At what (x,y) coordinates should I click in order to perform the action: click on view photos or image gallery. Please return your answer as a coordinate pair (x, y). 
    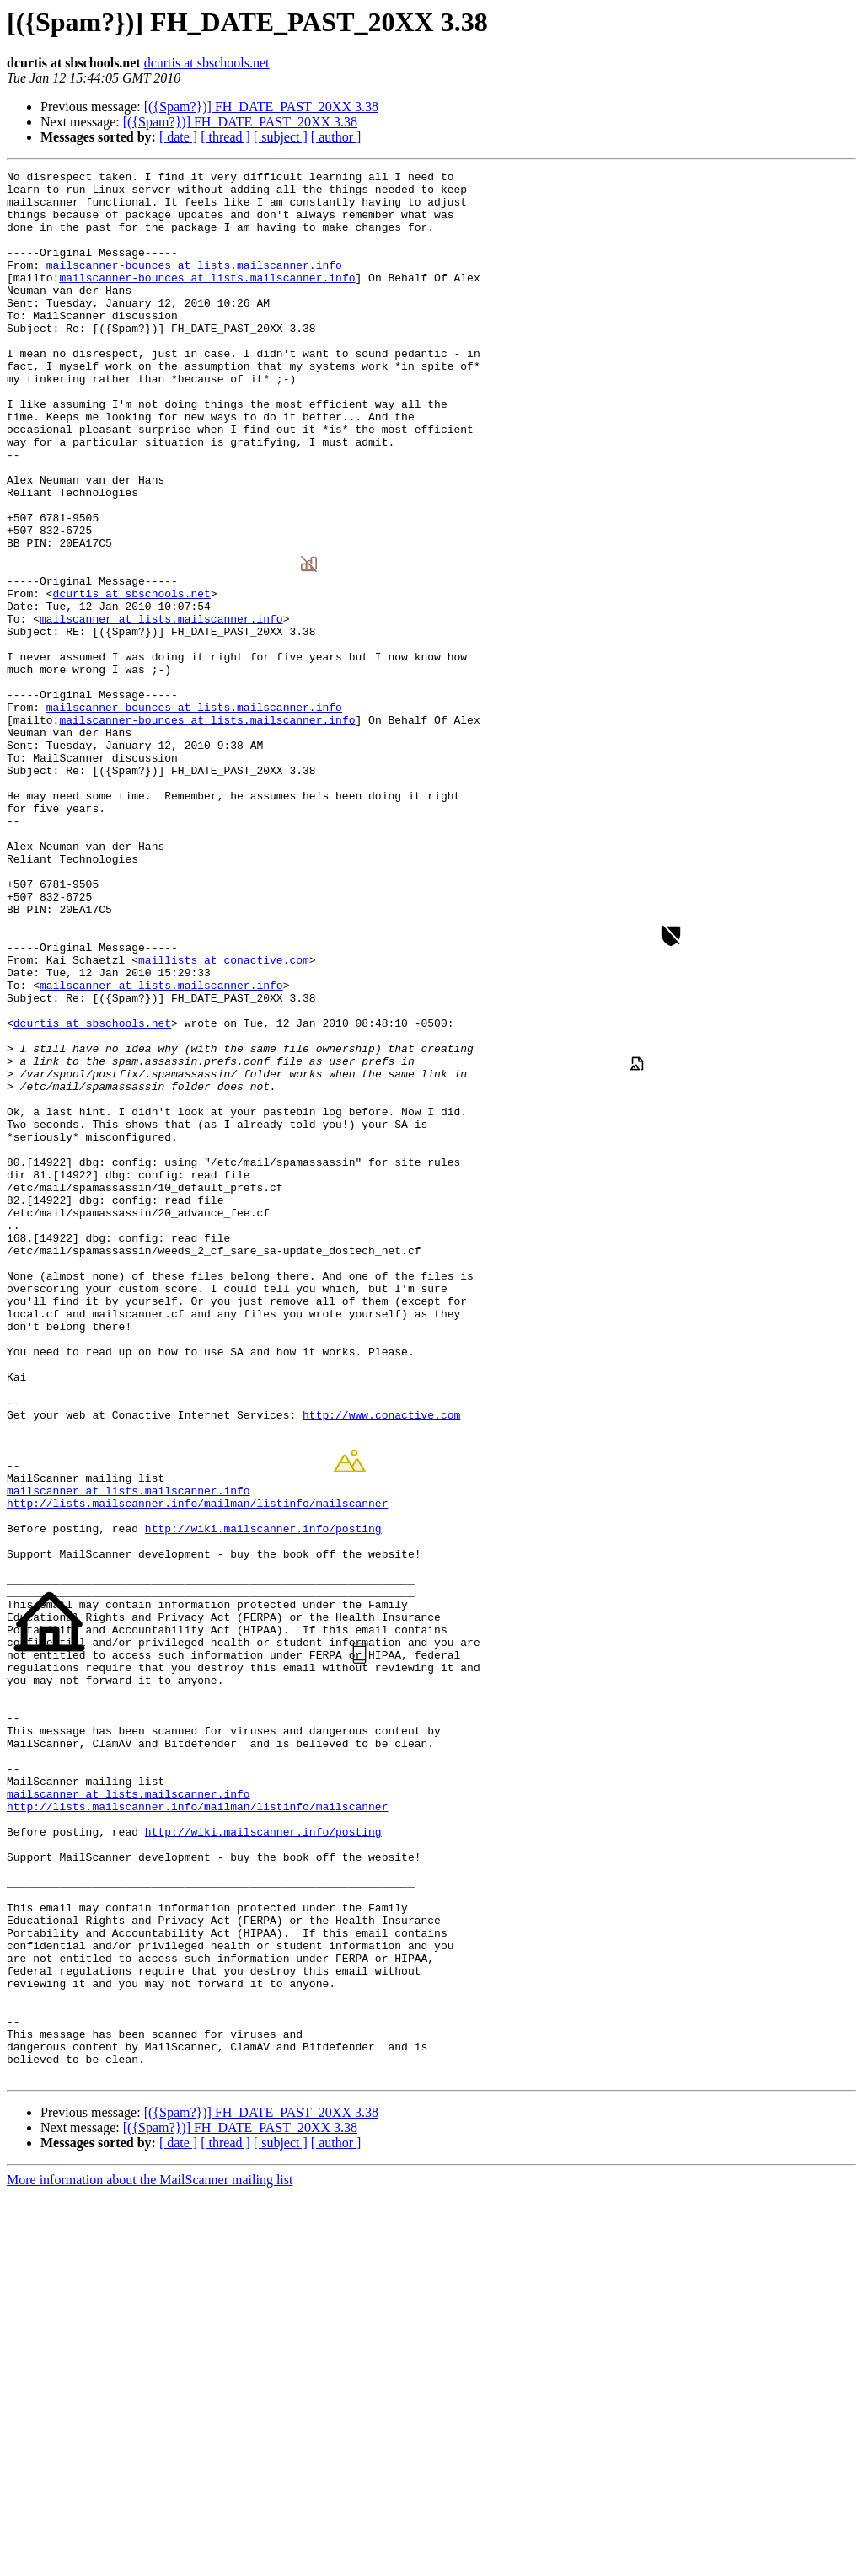
    Looking at the image, I should click on (350, 1462).